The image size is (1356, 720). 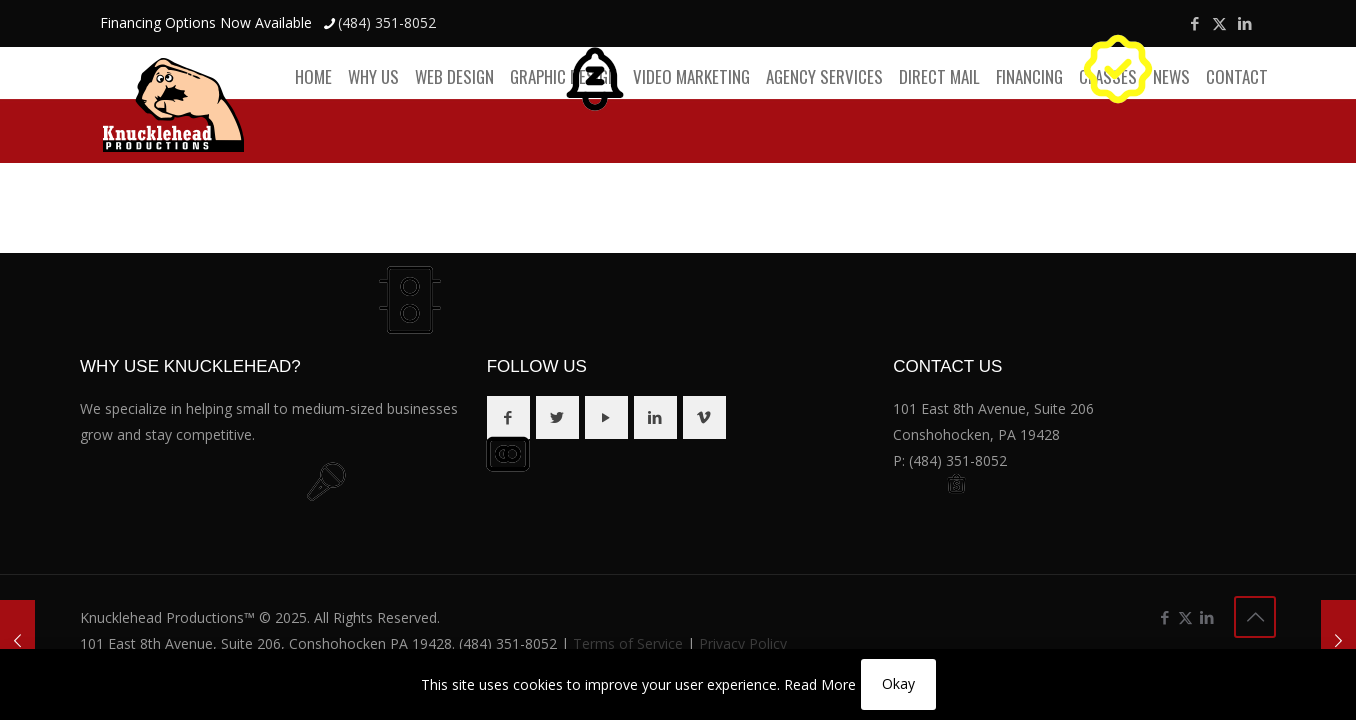 What do you see at coordinates (1118, 69) in the screenshot?
I see `verified or authenticated status indicator` at bounding box center [1118, 69].